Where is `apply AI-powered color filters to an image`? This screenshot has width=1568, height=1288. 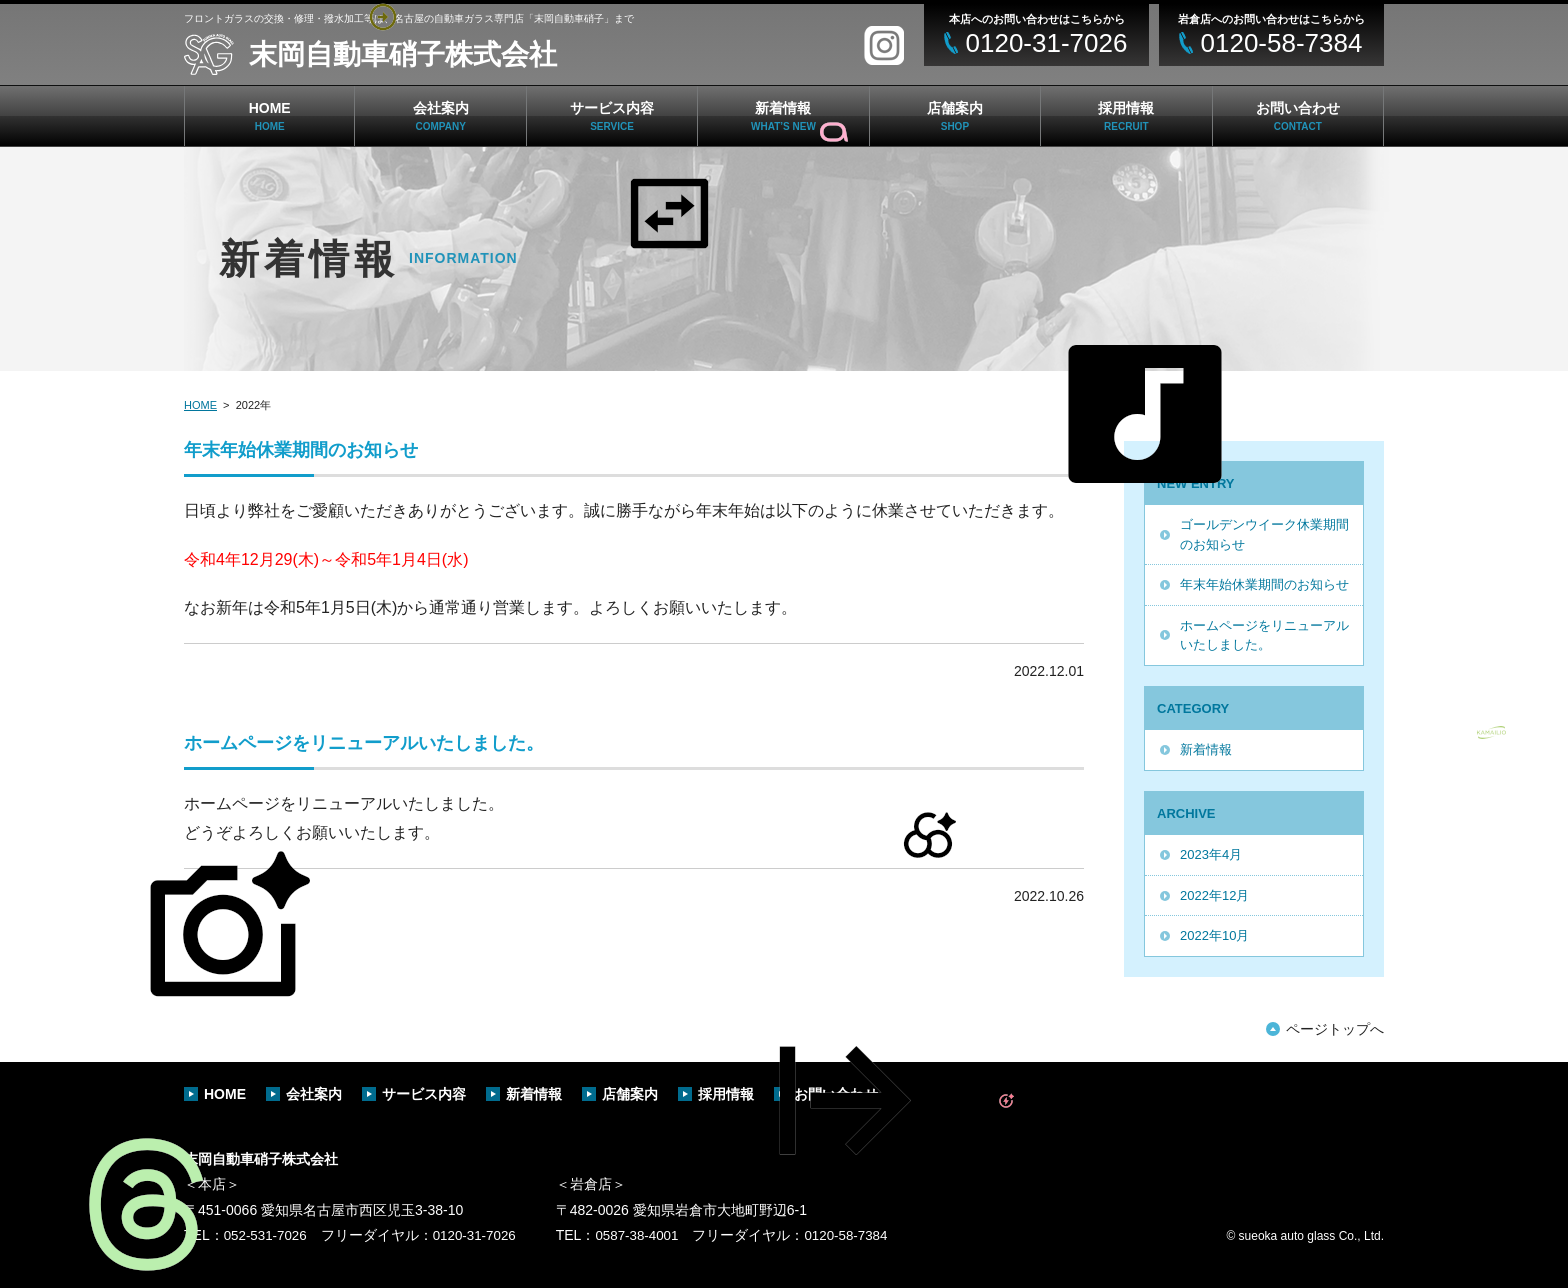 apply AI-powered color filters to an image is located at coordinates (928, 838).